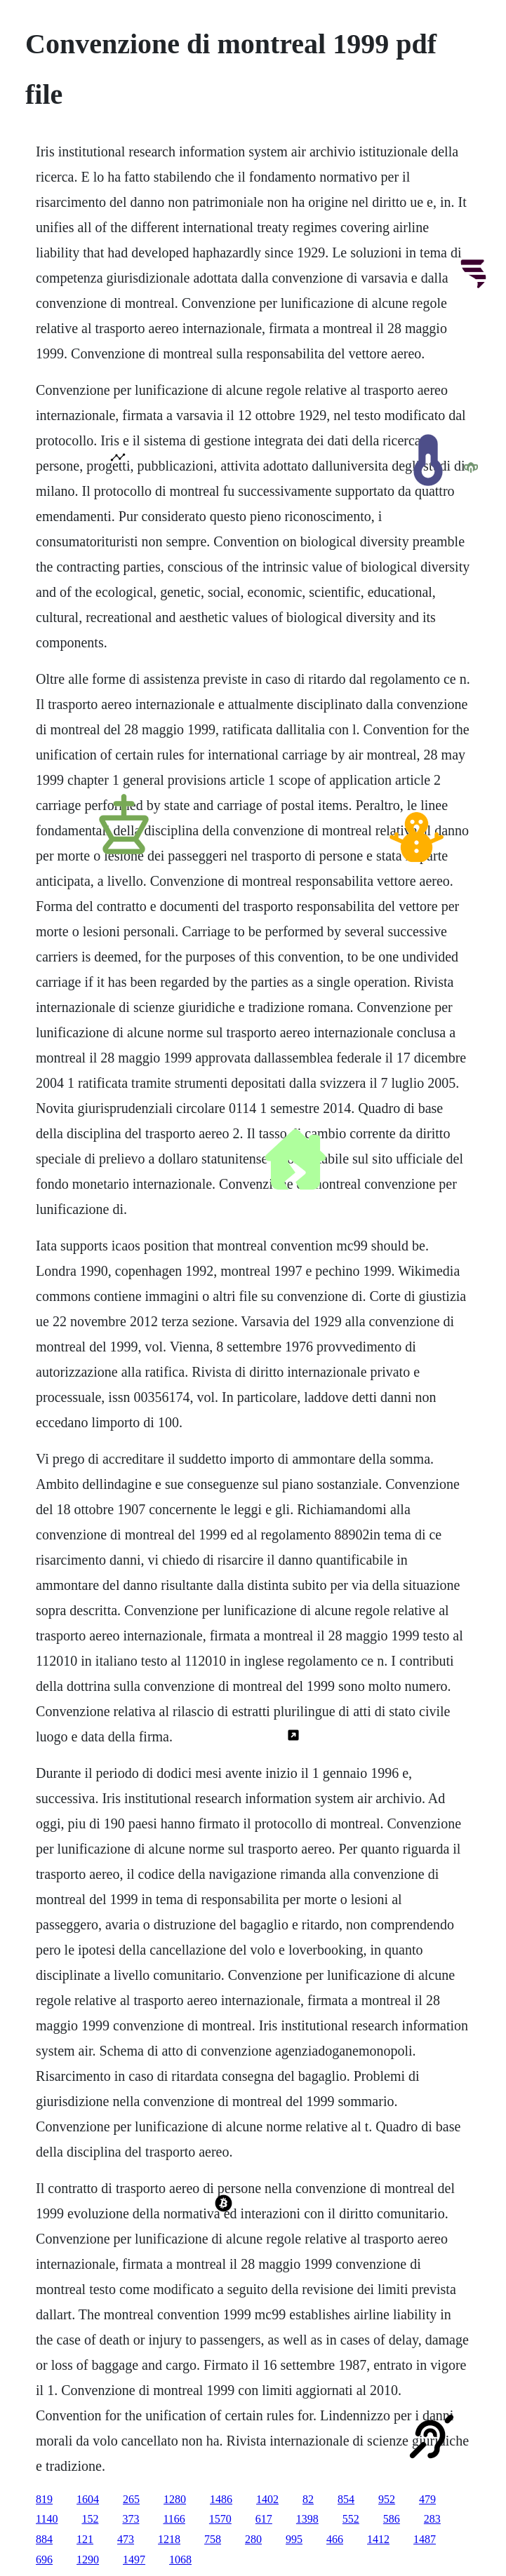 This screenshot has width=506, height=2576. I want to click on view analytics and statistics, so click(118, 457).